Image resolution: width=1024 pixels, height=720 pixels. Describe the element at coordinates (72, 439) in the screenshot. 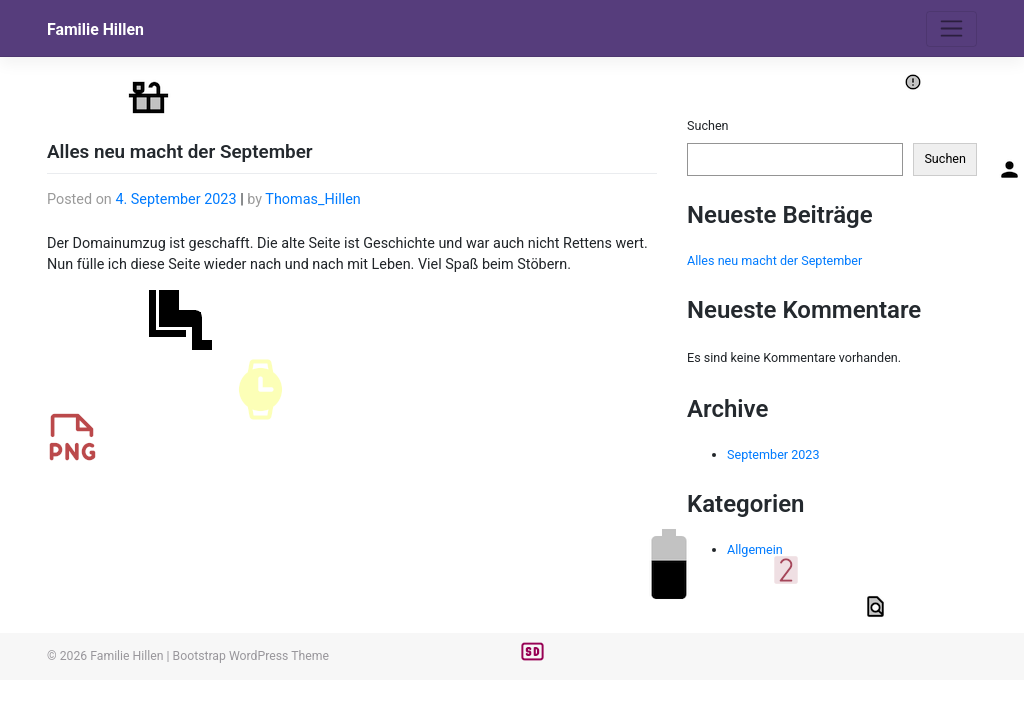

I see `view or open a PNG image file` at that location.